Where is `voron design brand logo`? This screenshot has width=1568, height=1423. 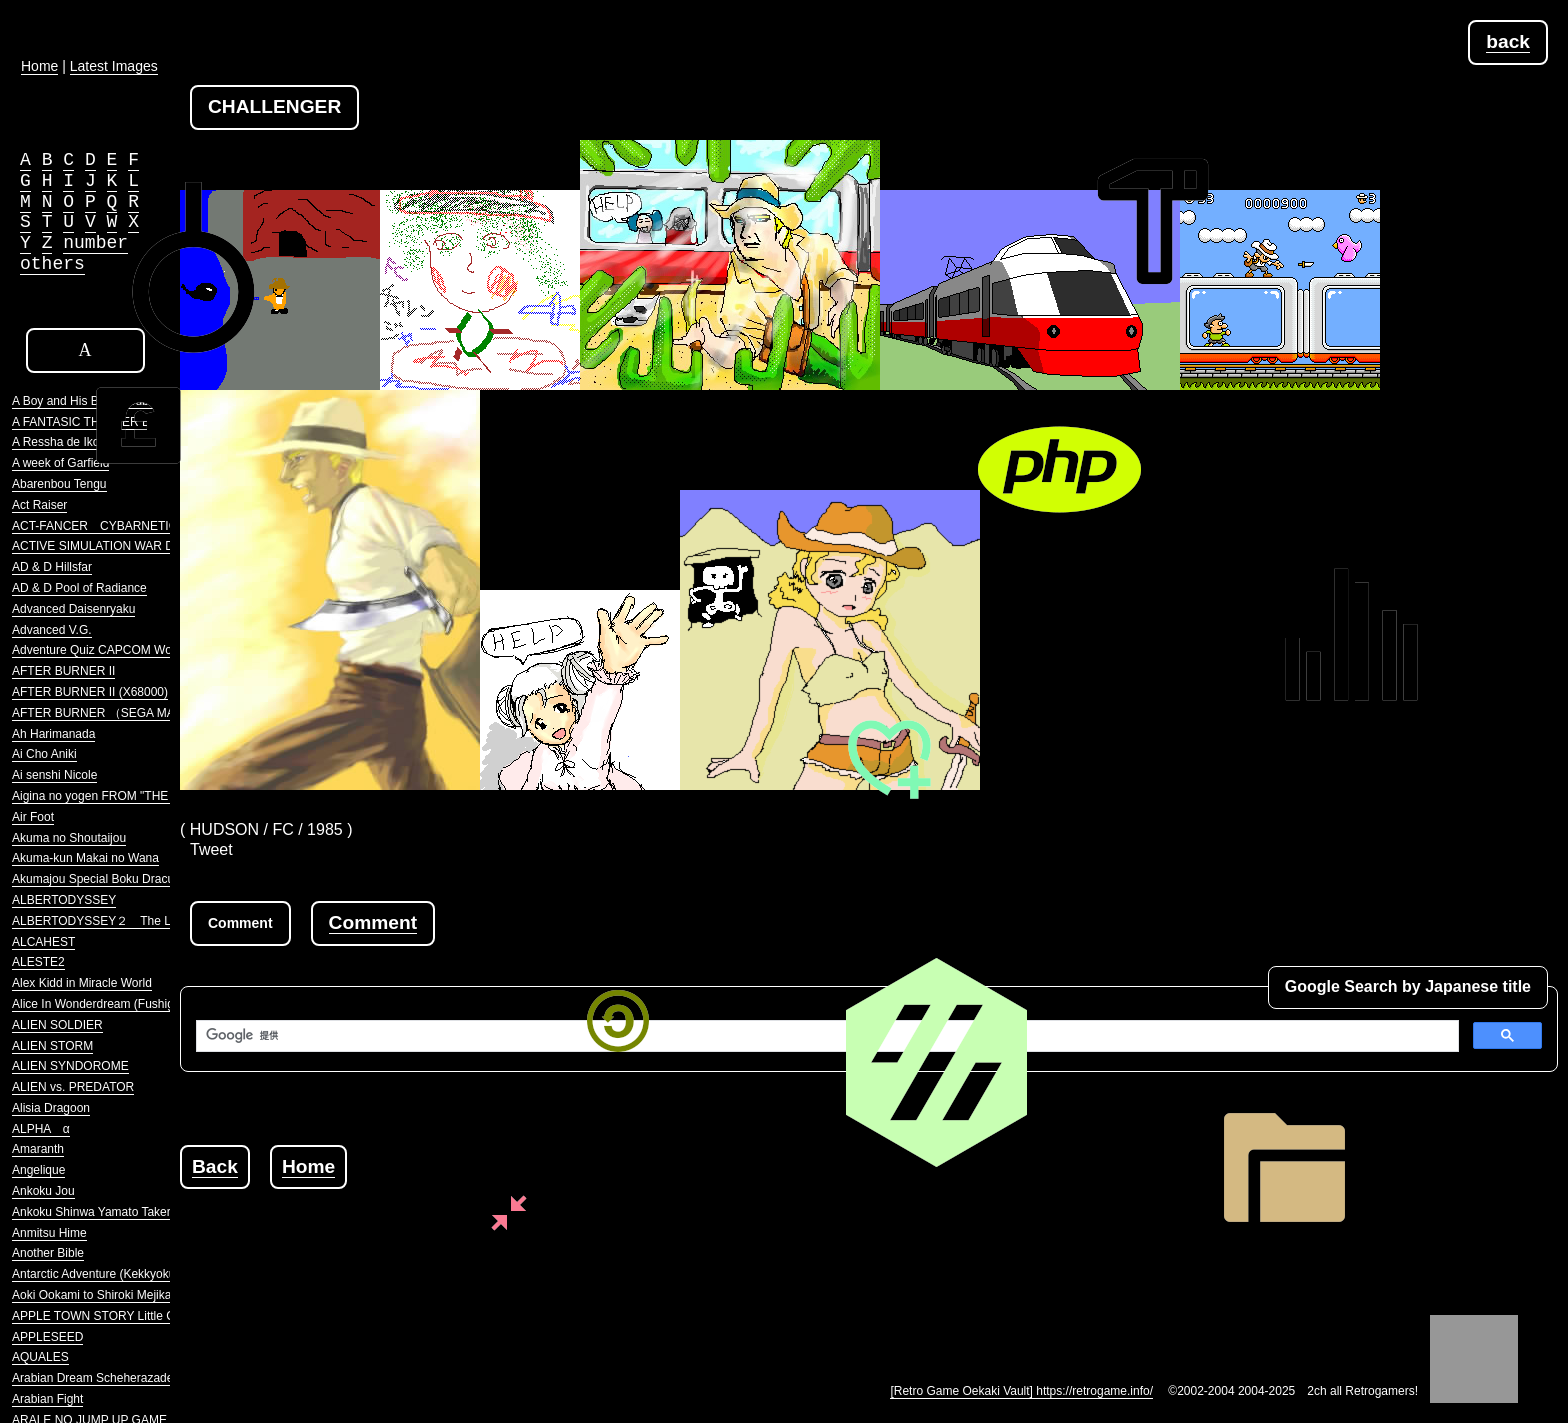 voron design brand logo is located at coordinates (936, 1062).